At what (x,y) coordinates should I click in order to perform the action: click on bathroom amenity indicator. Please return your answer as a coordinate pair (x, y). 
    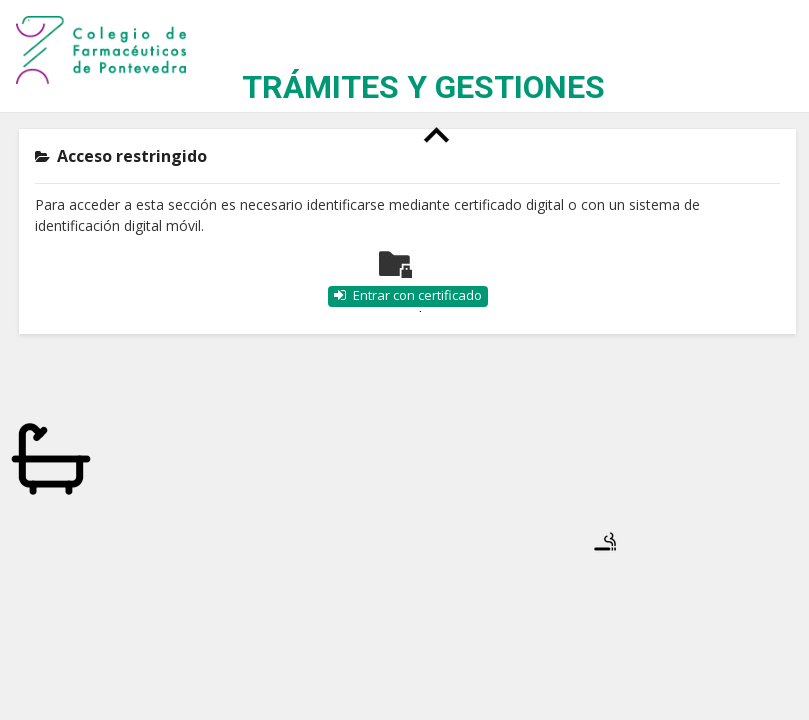
    Looking at the image, I should click on (51, 459).